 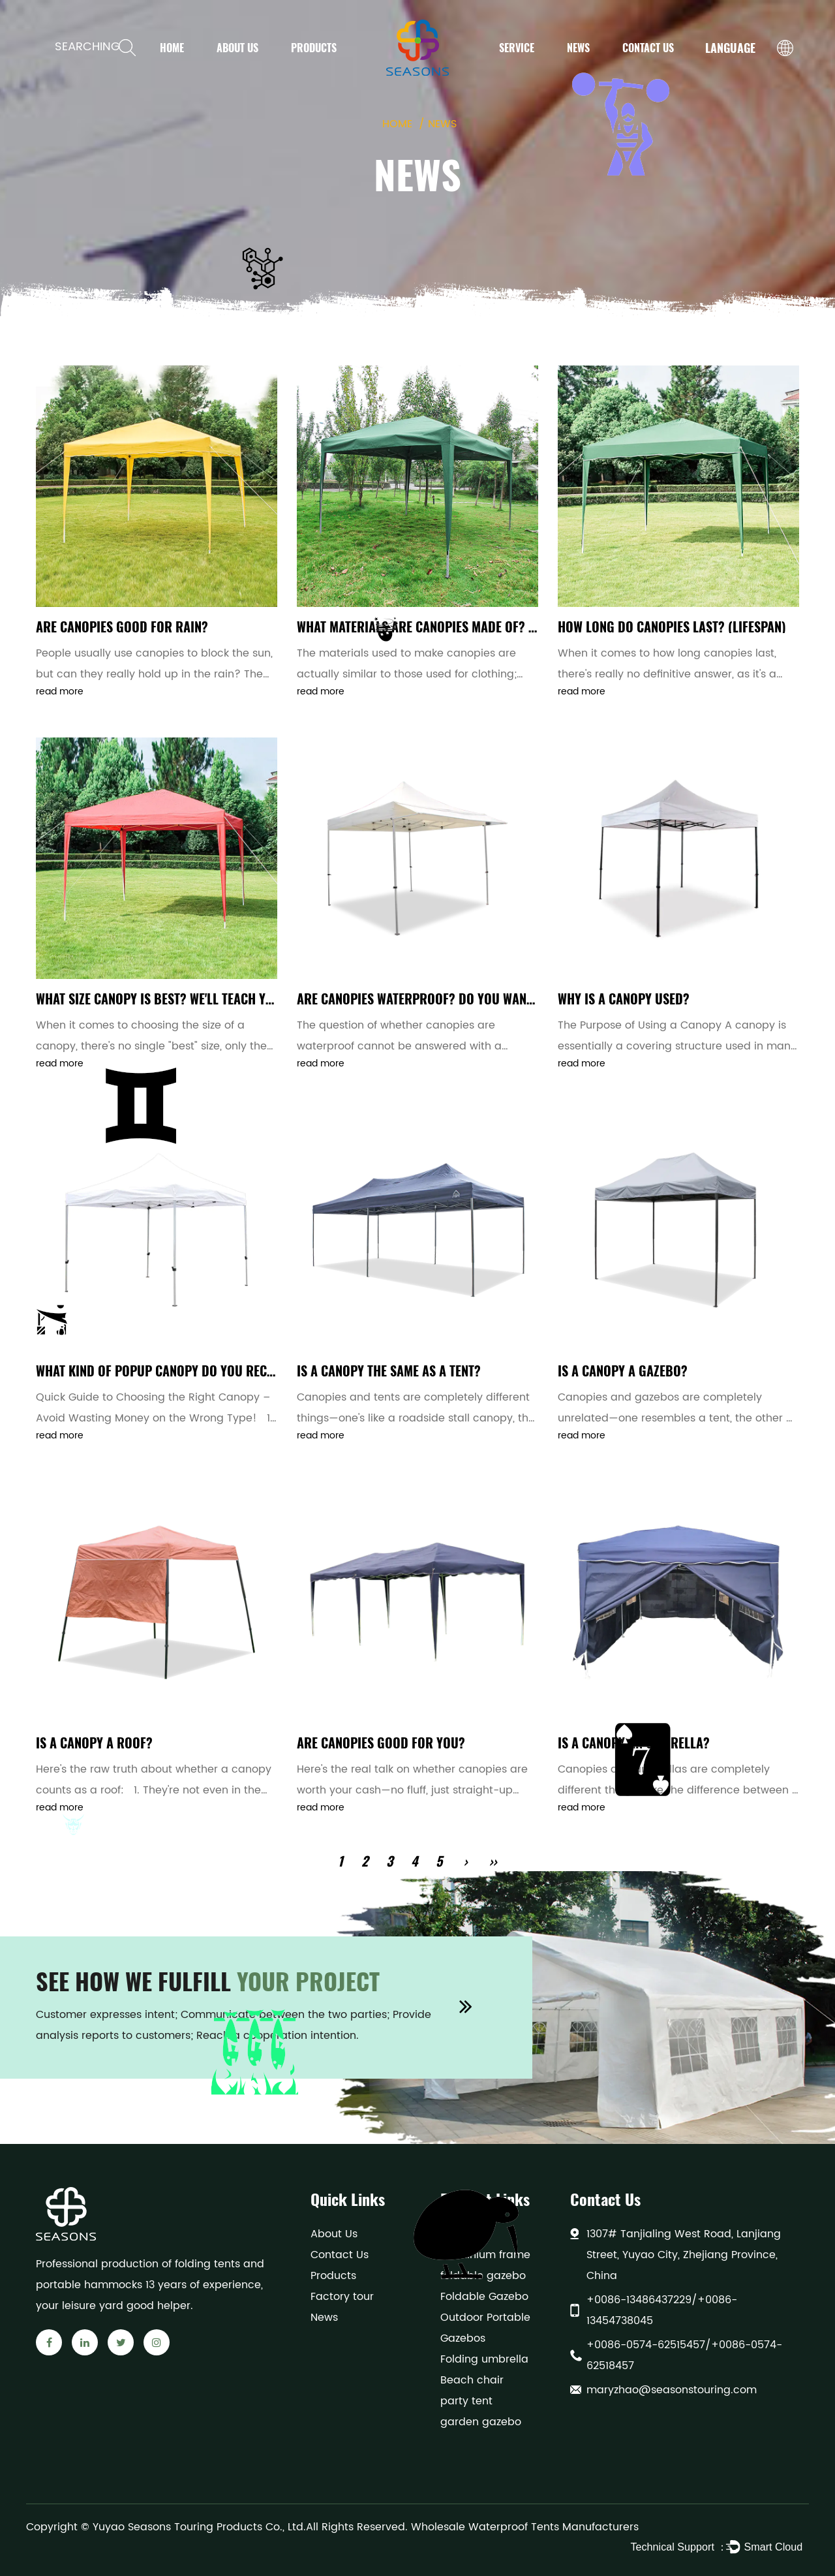 I want to click on access strength training or workout features, so click(x=620, y=123).